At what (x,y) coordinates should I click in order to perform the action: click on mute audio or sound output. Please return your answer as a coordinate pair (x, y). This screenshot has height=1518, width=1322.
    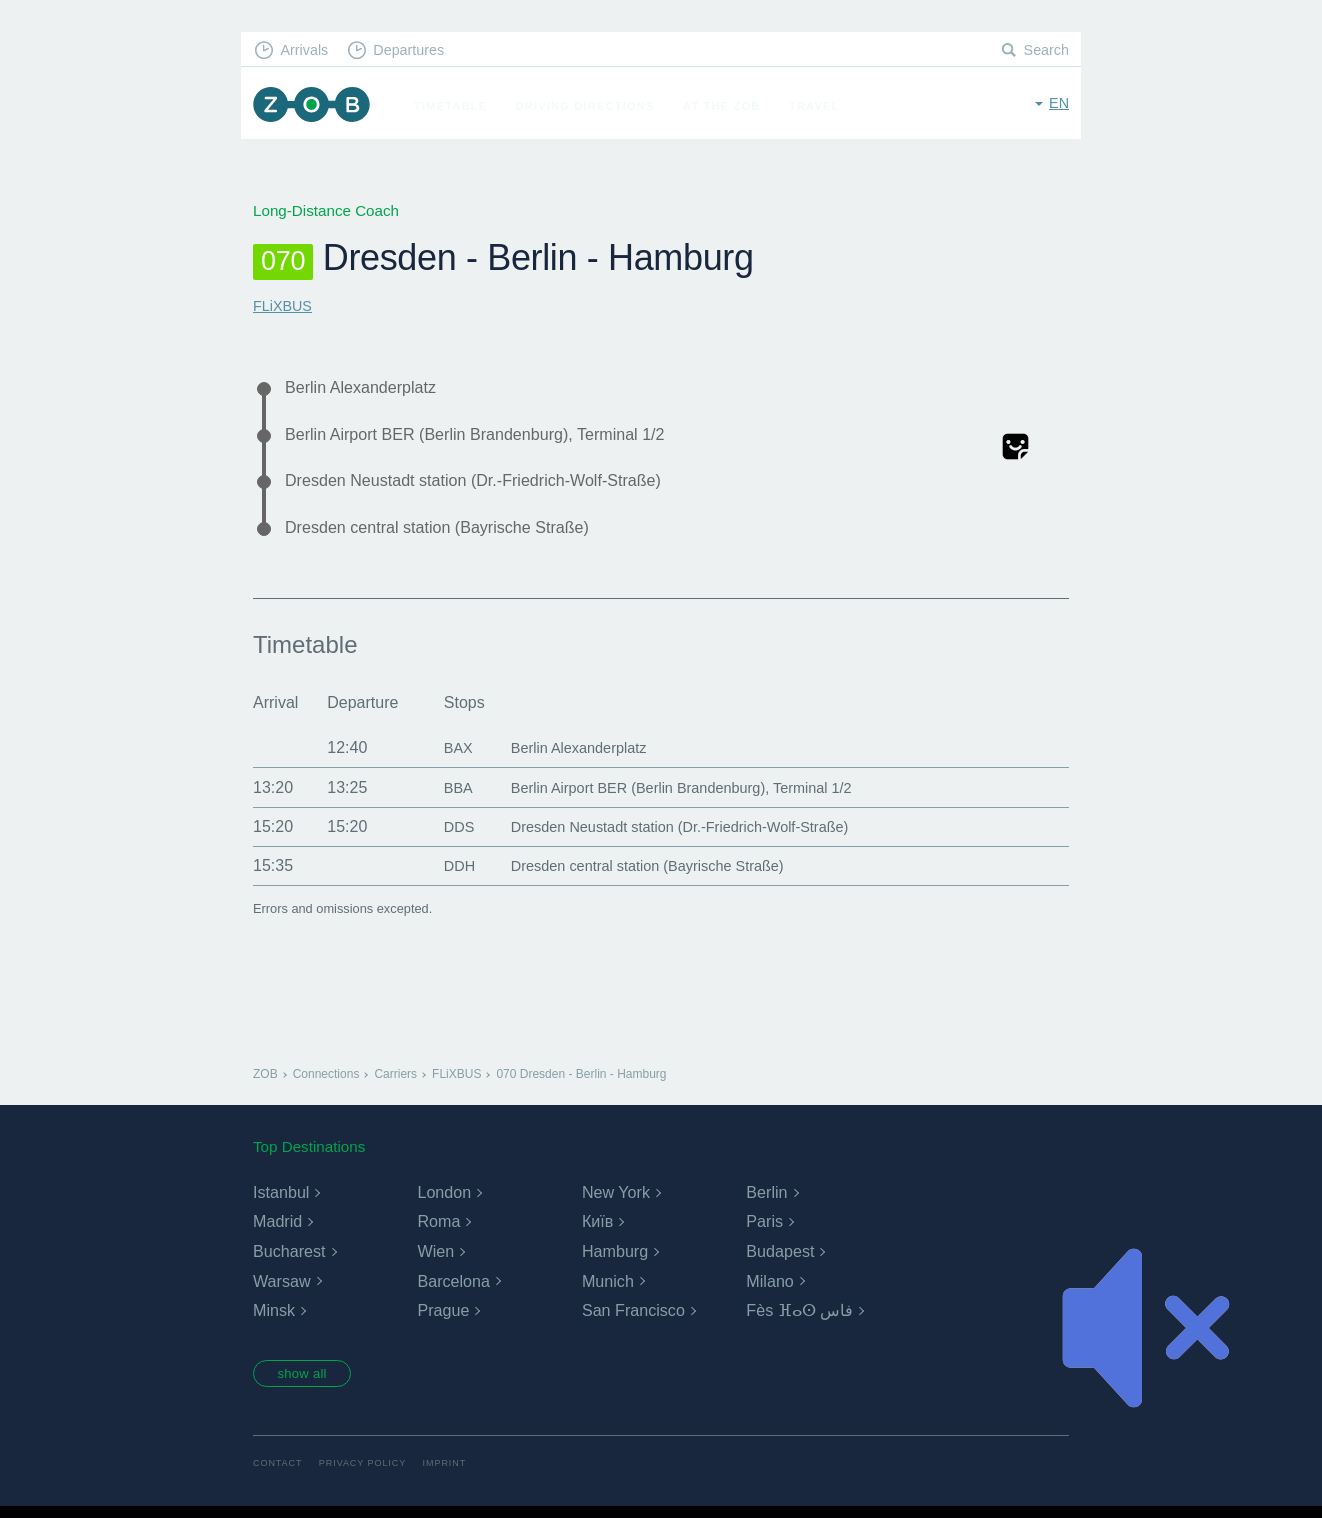
    Looking at the image, I should click on (1142, 1328).